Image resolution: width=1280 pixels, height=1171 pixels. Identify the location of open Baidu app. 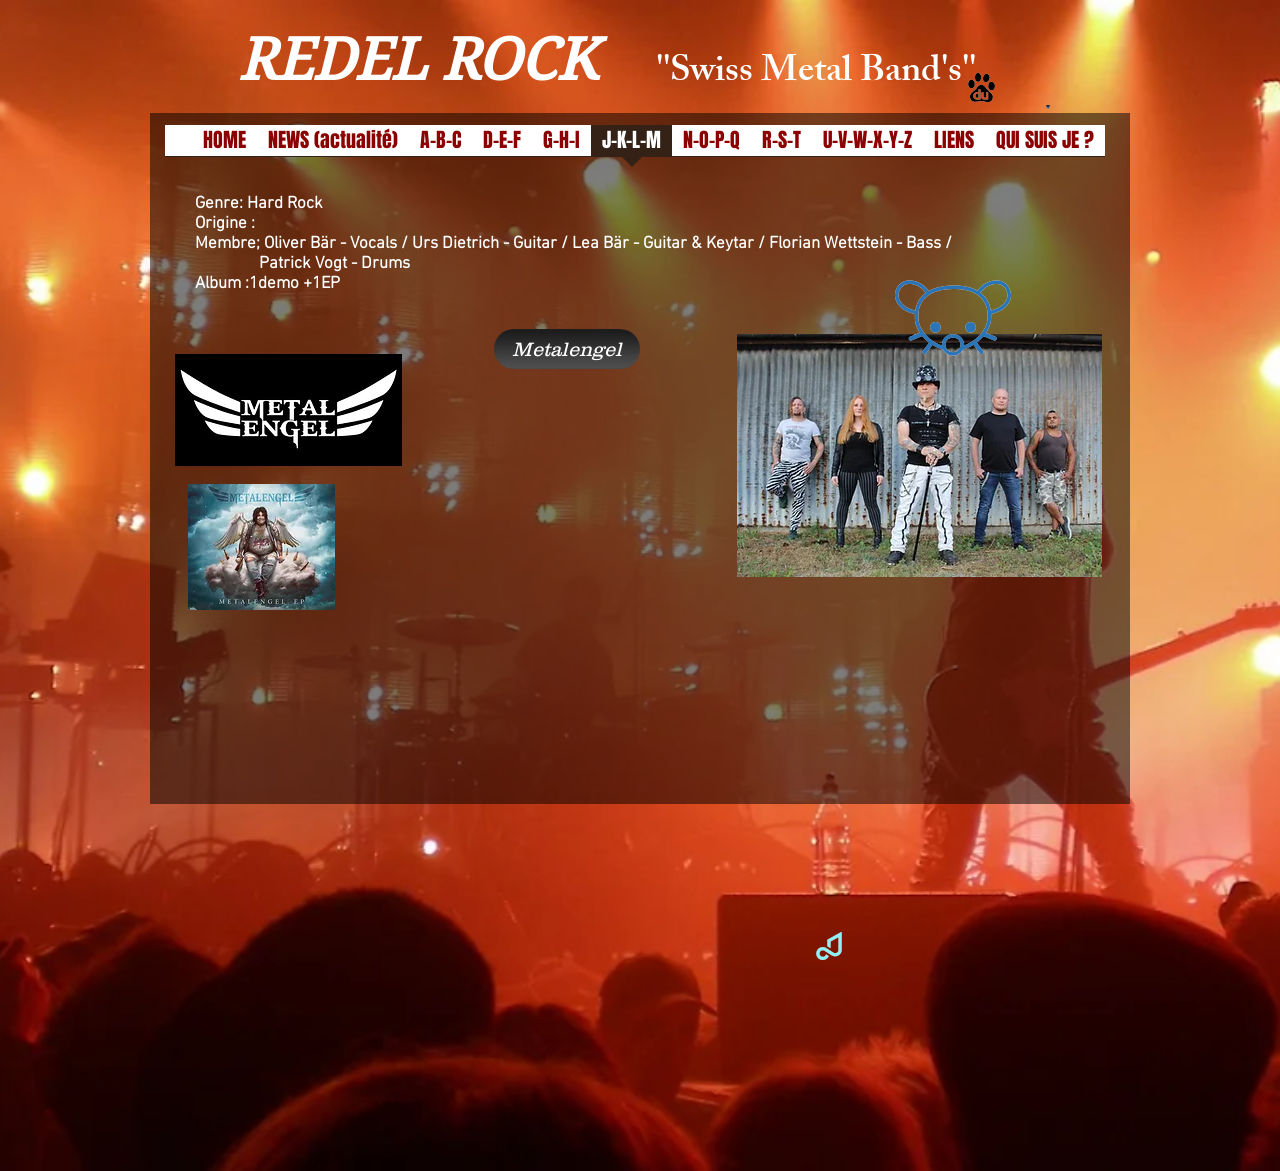
(981, 87).